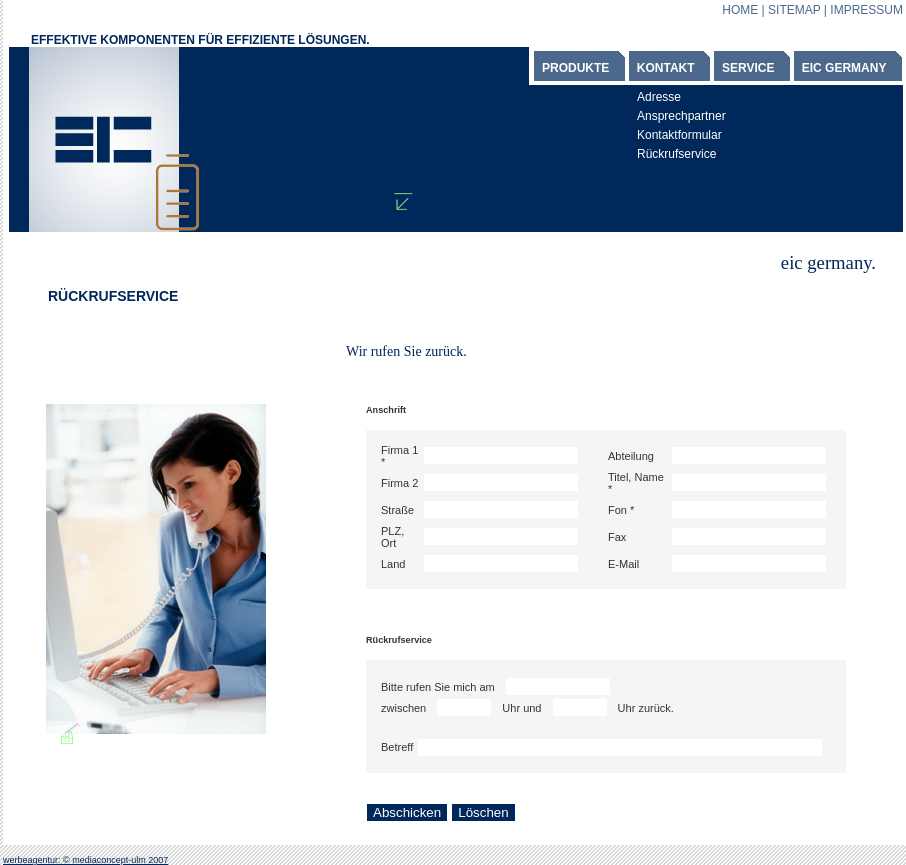 The width and height of the screenshot is (906, 865). What do you see at coordinates (67, 738) in the screenshot?
I see `view manufacturing or production facilities` at bounding box center [67, 738].